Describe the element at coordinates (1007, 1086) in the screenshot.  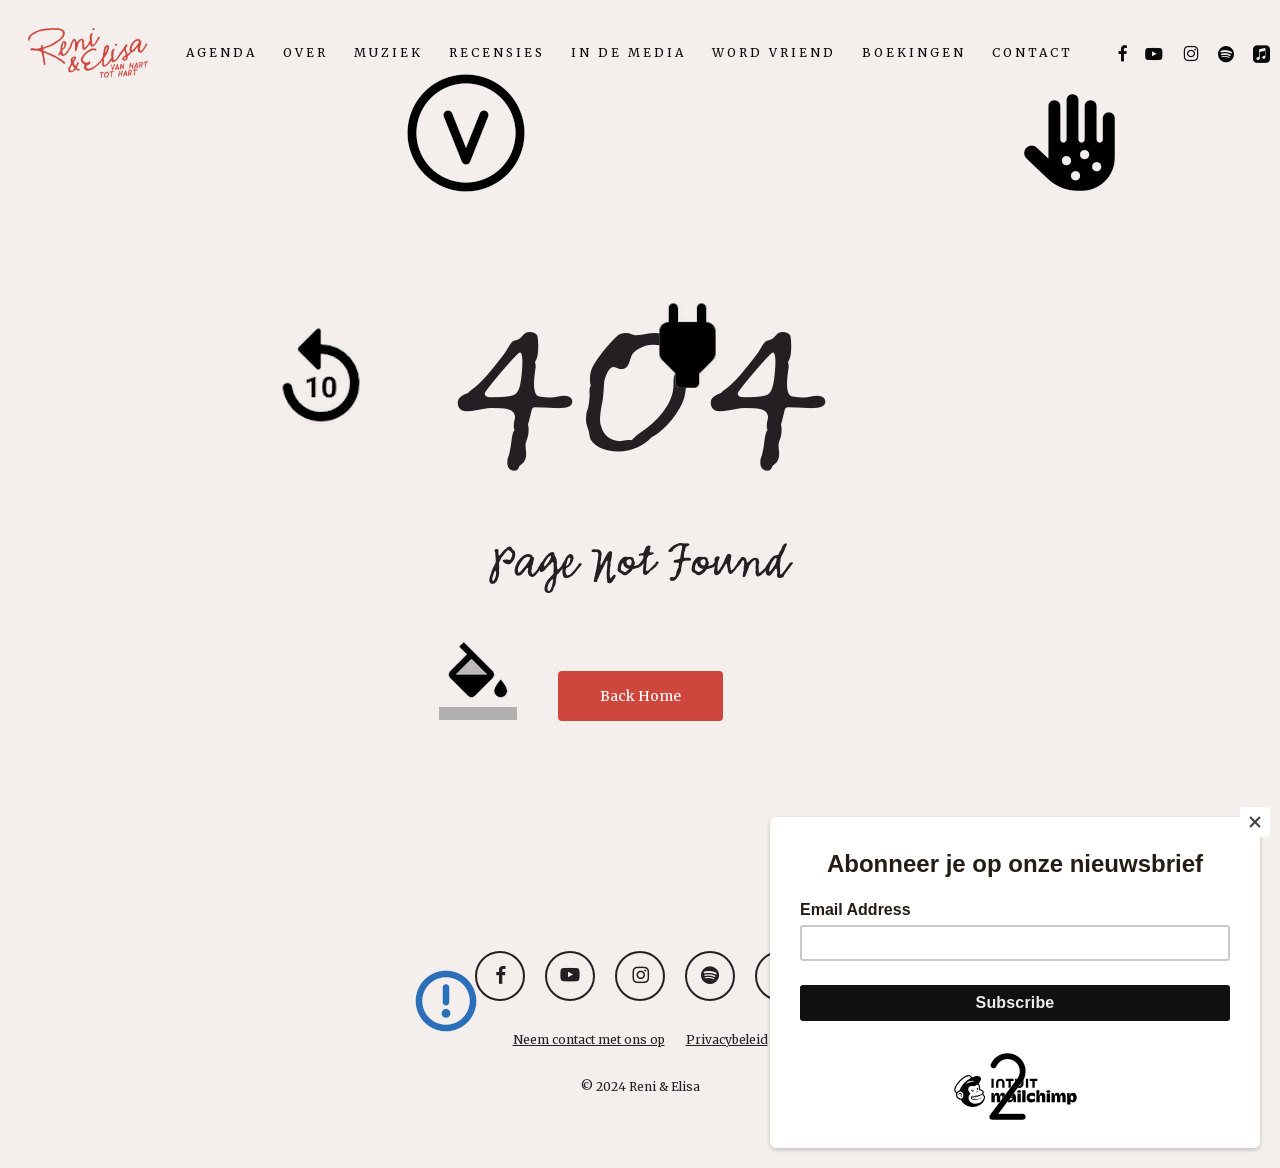
I see `indicates step two in a sequence or process` at that location.